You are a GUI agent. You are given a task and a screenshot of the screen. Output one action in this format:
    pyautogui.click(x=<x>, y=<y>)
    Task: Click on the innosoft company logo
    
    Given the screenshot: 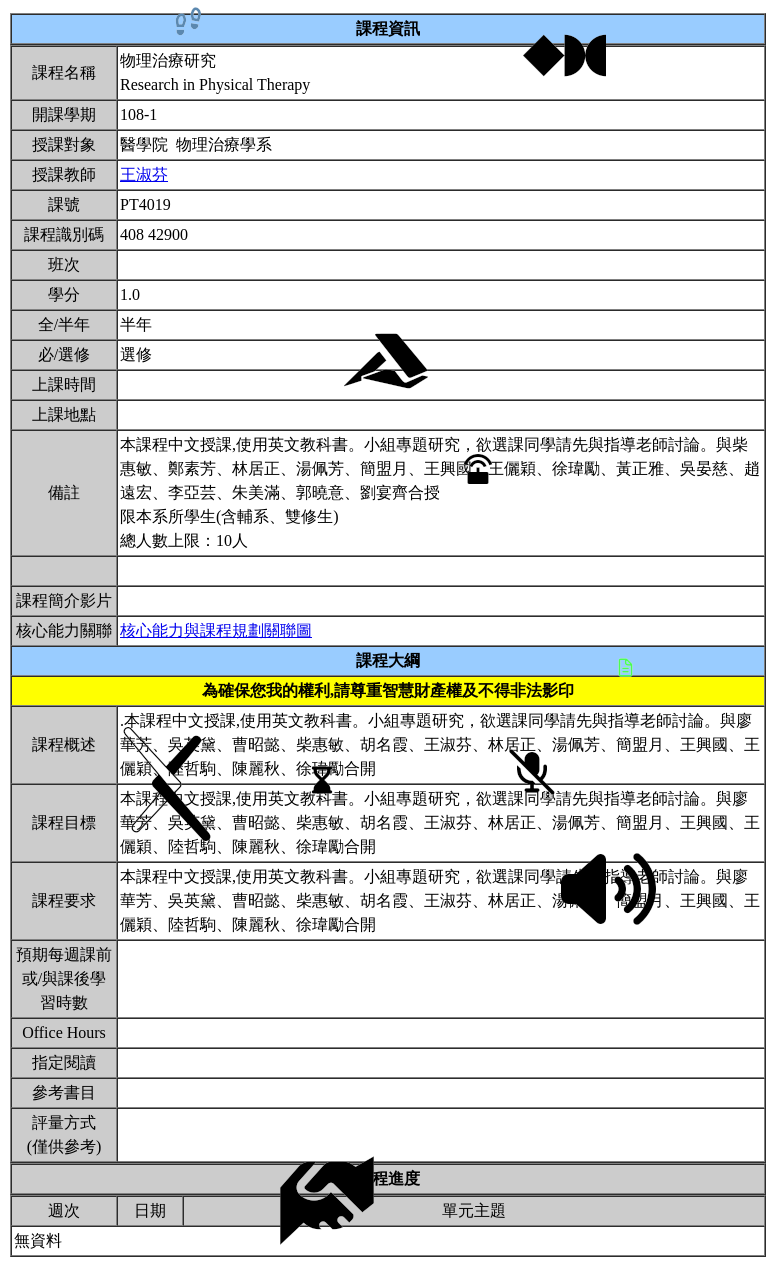 What is the action you would take?
    pyautogui.click(x=564, y=55)
    